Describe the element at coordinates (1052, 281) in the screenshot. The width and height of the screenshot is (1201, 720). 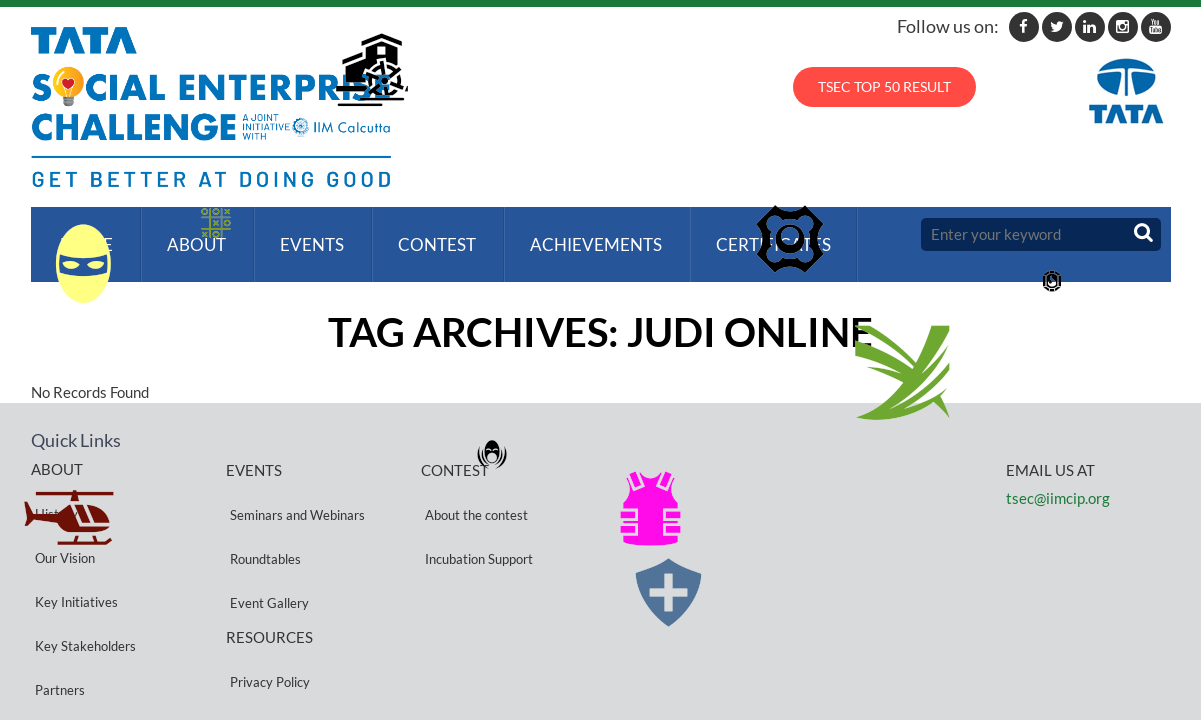
I see `equip or activate a fire-element gem` at that location.